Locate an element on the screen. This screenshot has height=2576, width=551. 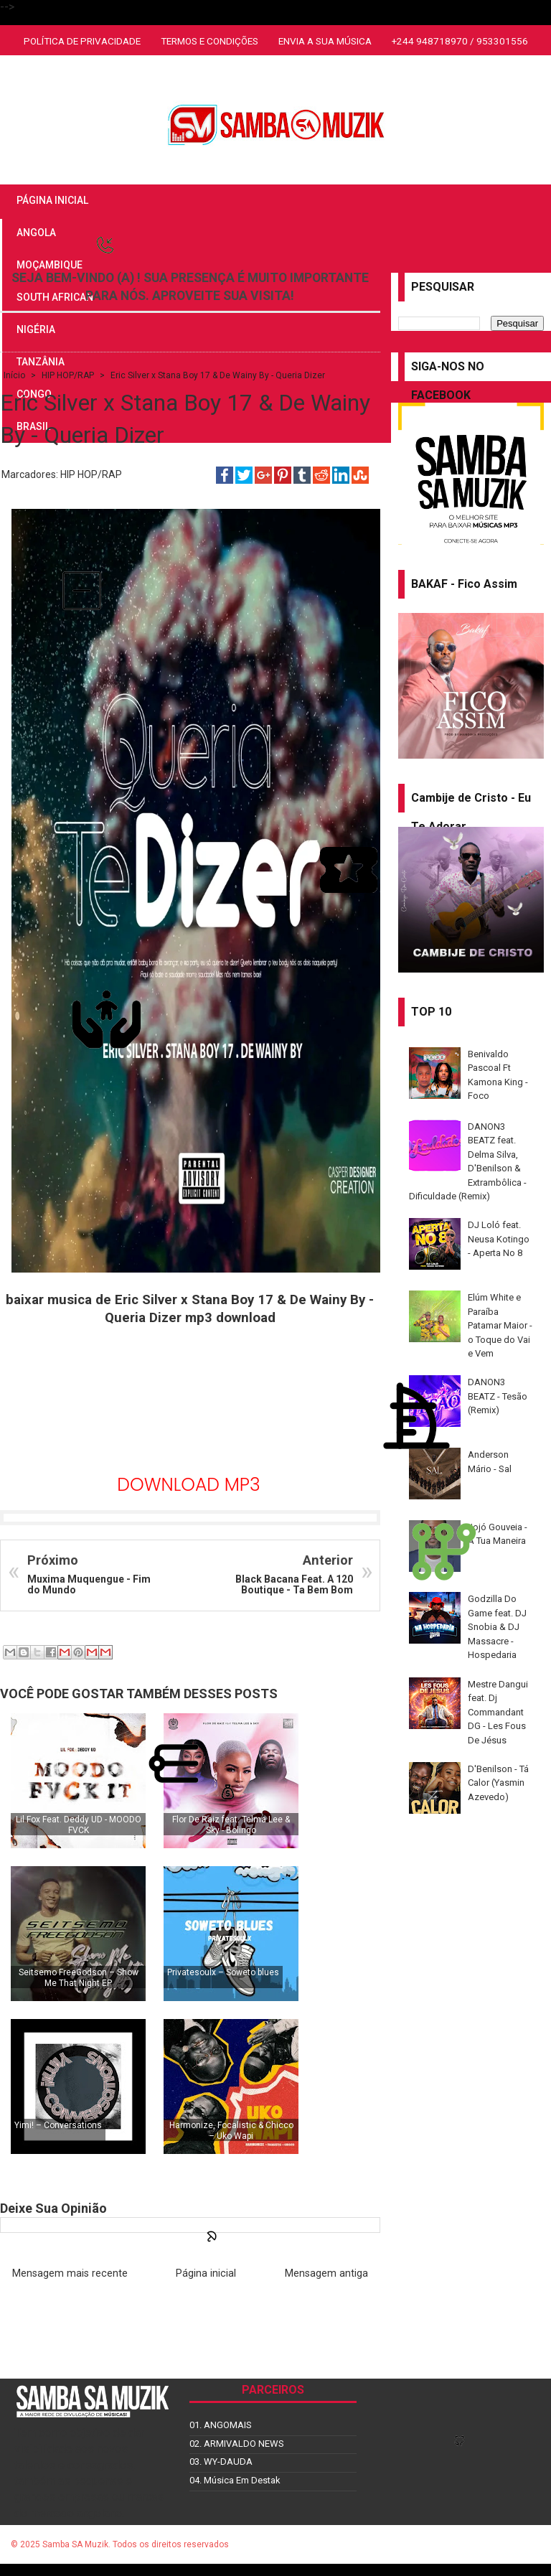
view local events or entertainment is located at coordinates (349, 870).